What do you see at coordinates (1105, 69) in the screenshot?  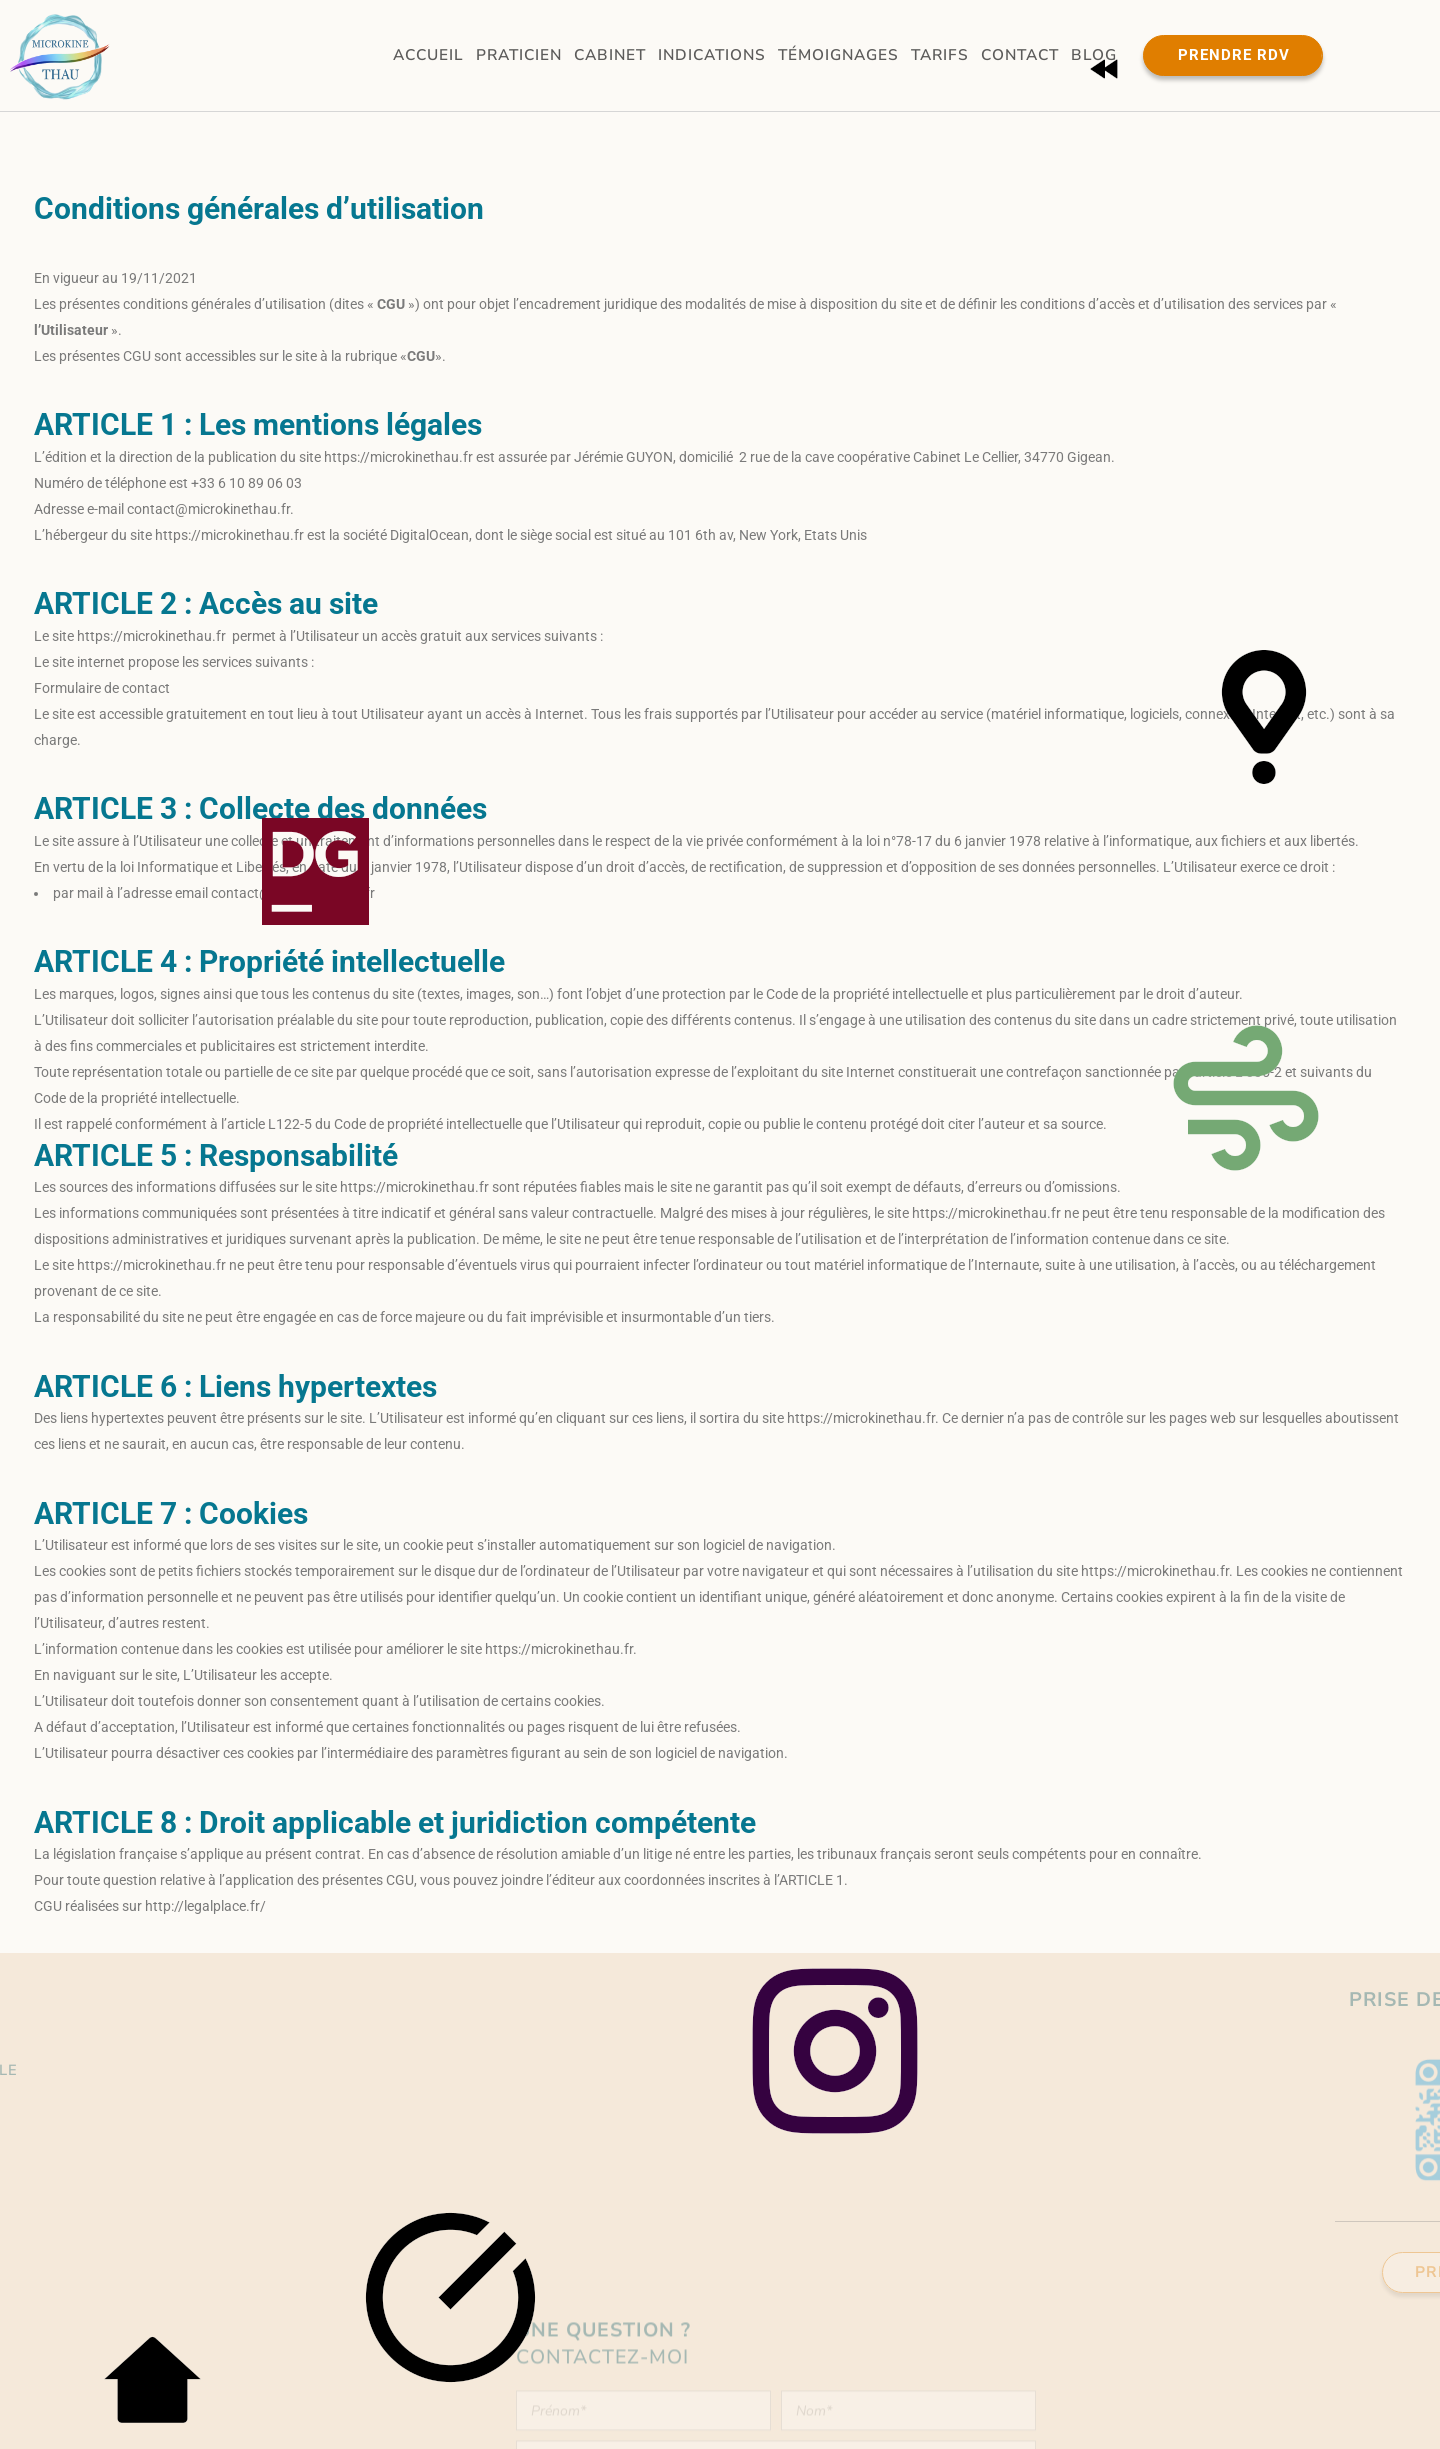 I see `rewind or skip backward in media playback` at bounding box center [1105, 69].